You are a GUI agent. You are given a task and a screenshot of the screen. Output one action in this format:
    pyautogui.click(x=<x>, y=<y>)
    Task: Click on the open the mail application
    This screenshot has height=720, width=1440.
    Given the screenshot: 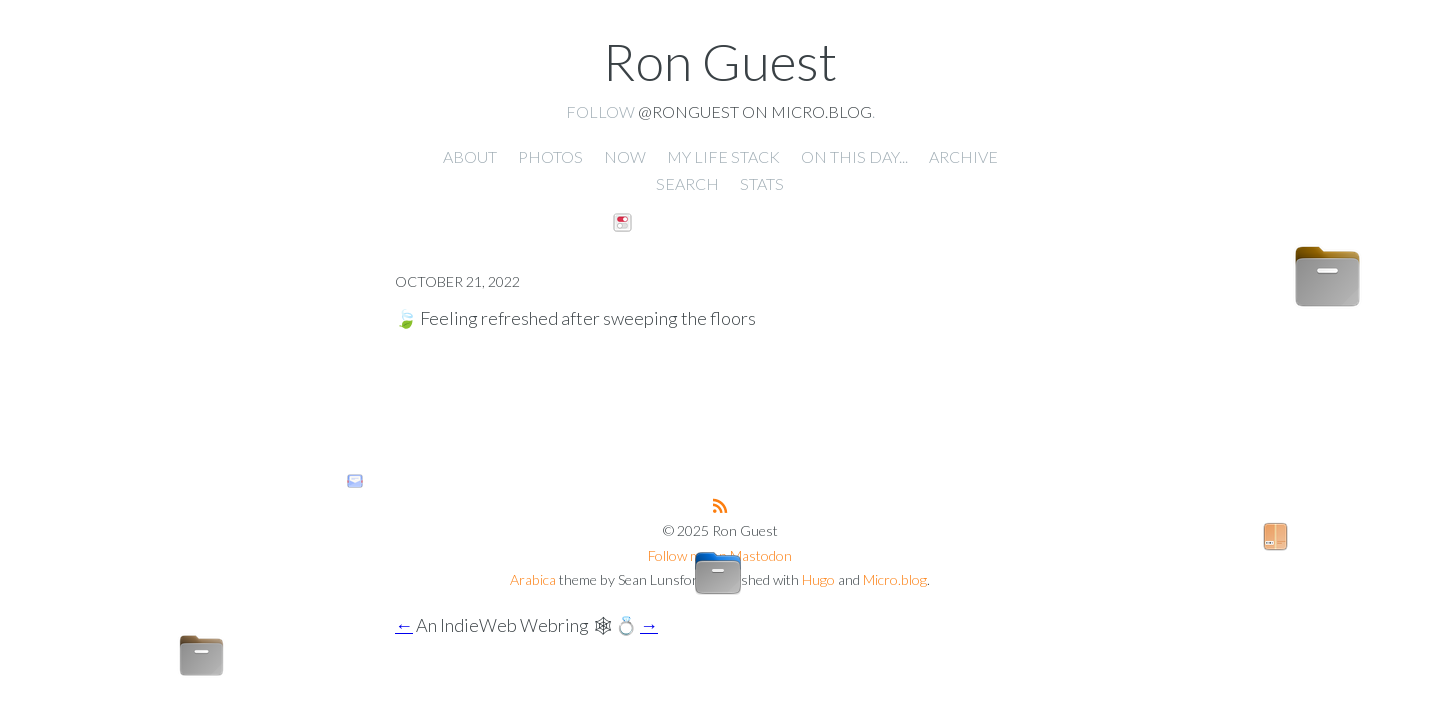 What is the action you would take?
    pyautogui.click(x=355, y=481)
    